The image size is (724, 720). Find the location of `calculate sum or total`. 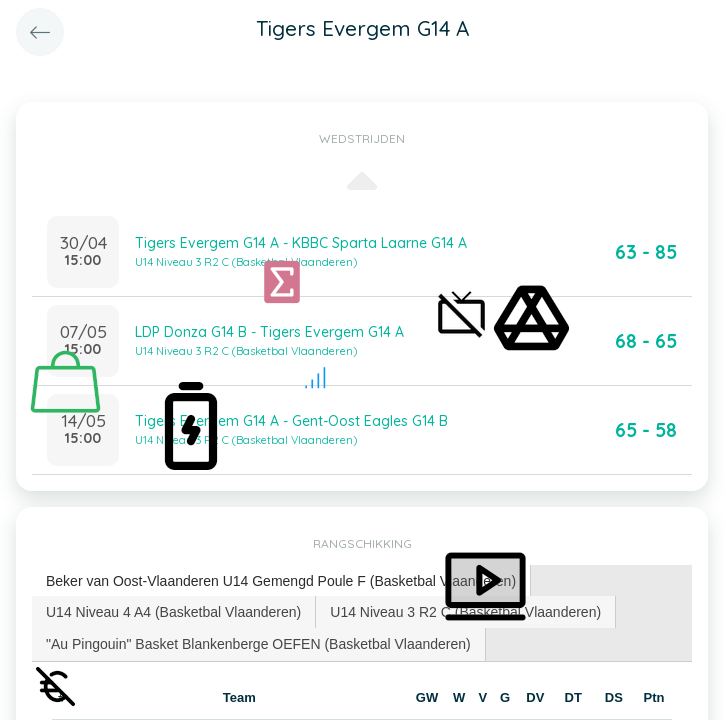

calculate sum or total is located at coordinates (282, 282).